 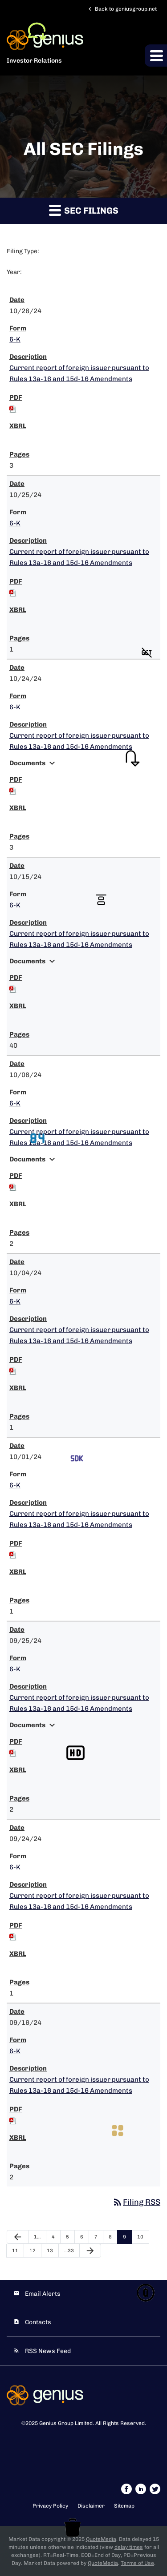 What do you see at coordinates (101, 900) in the screenshot?
I see `align items to the top of the container` at bounding box center [101, 900].